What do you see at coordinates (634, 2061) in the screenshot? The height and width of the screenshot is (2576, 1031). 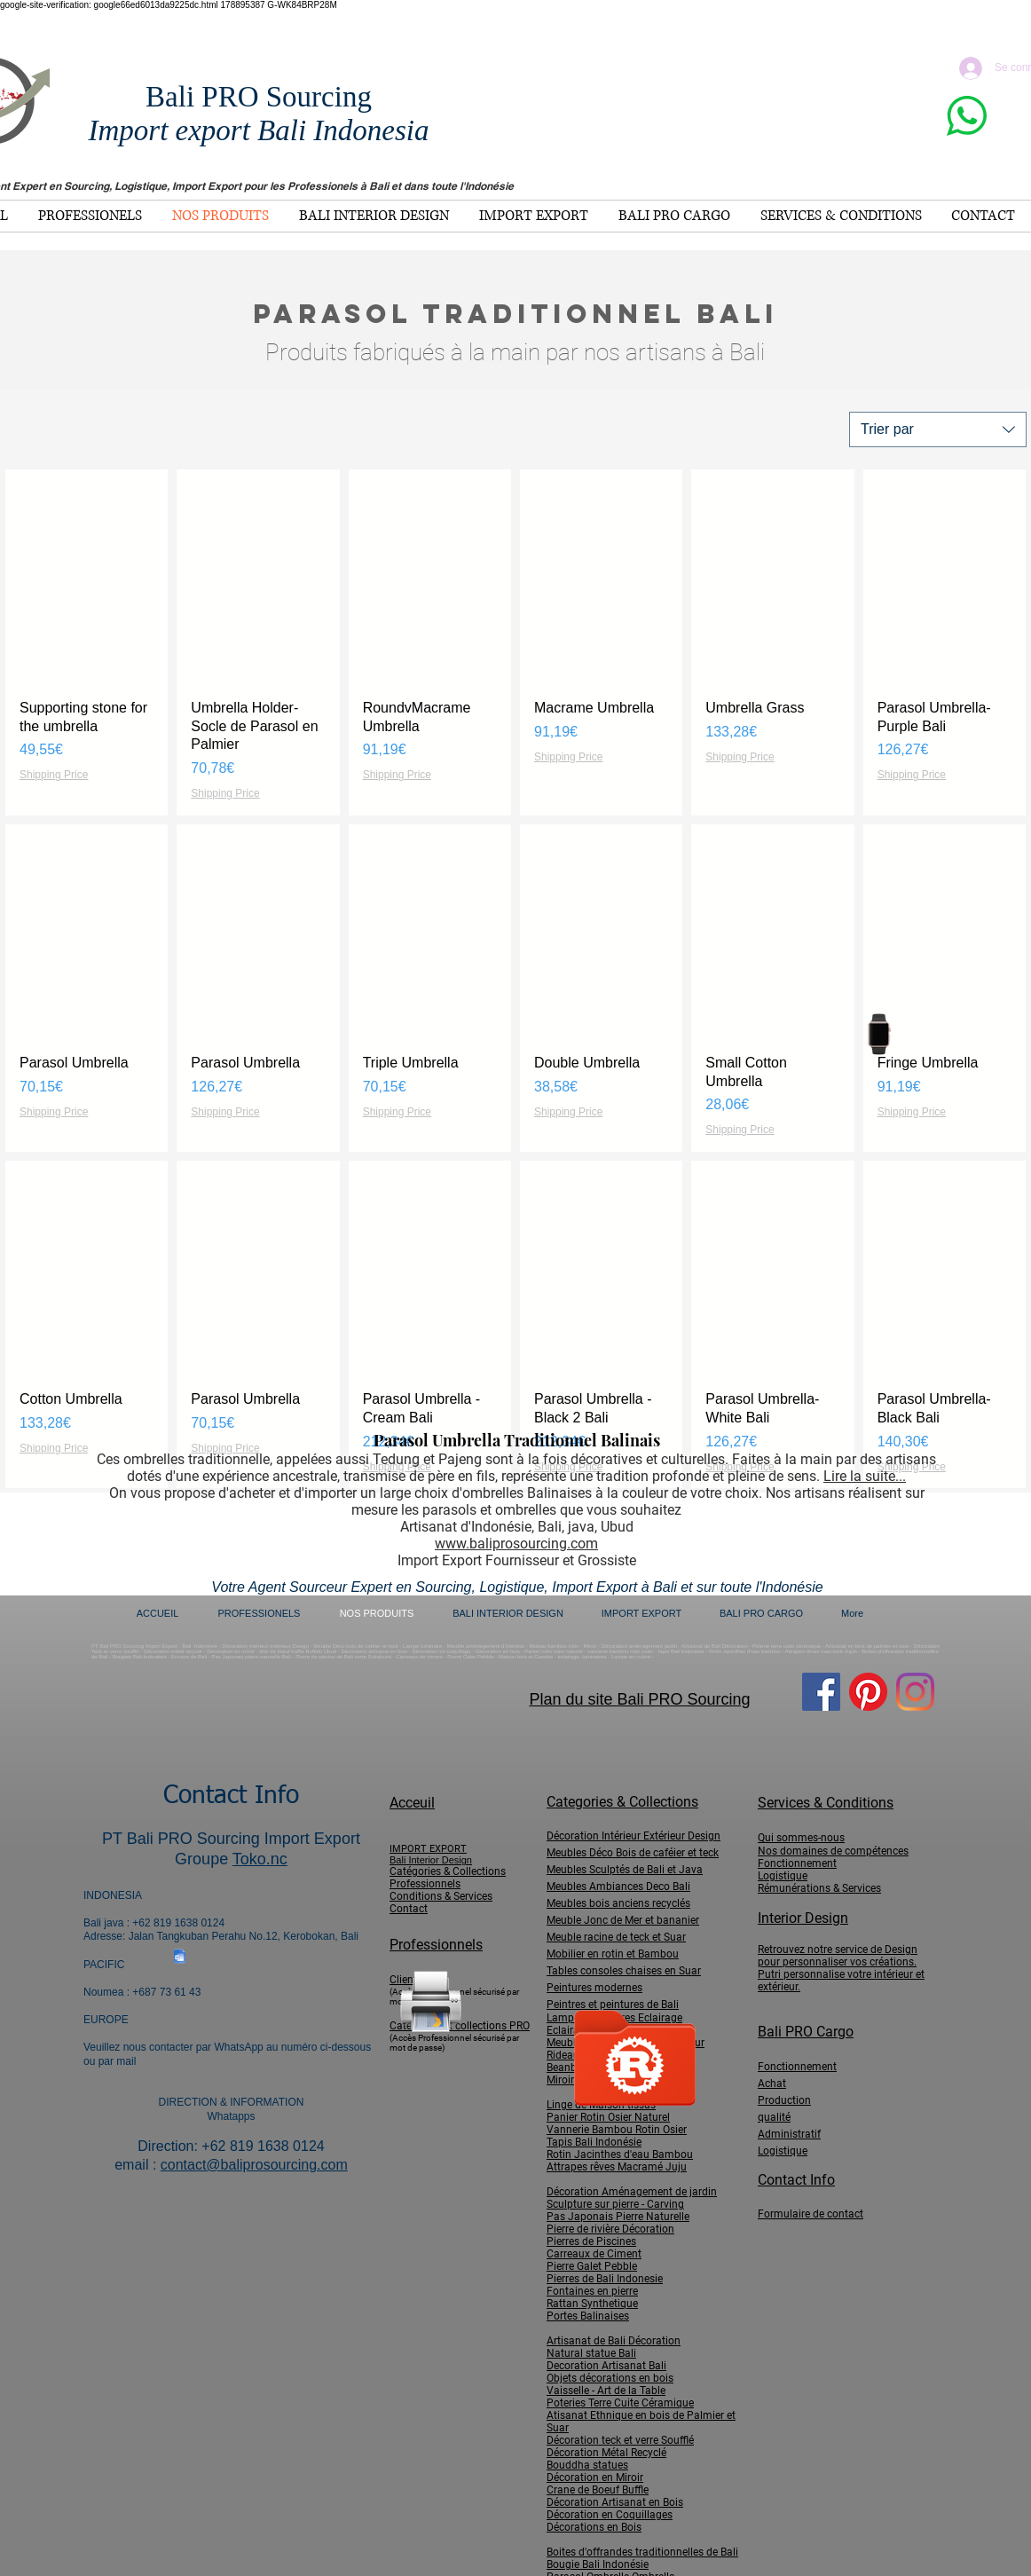 I see `open folder containing rust programming projects` at bounding box center [634, 2061].